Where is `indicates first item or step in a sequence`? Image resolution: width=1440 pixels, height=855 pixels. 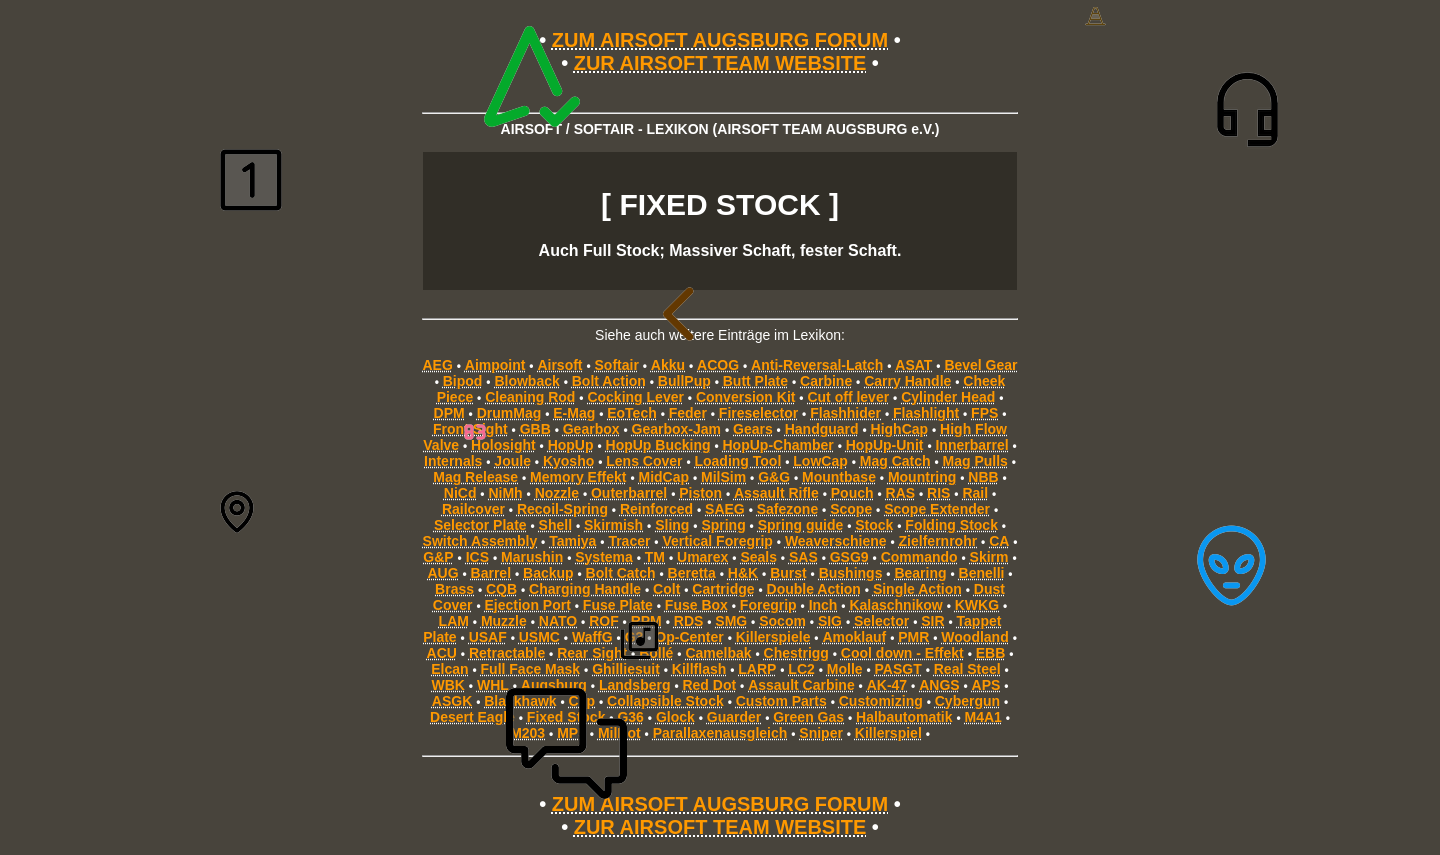 indicates first item or step in a sequence is located at coordinates (251, 180).